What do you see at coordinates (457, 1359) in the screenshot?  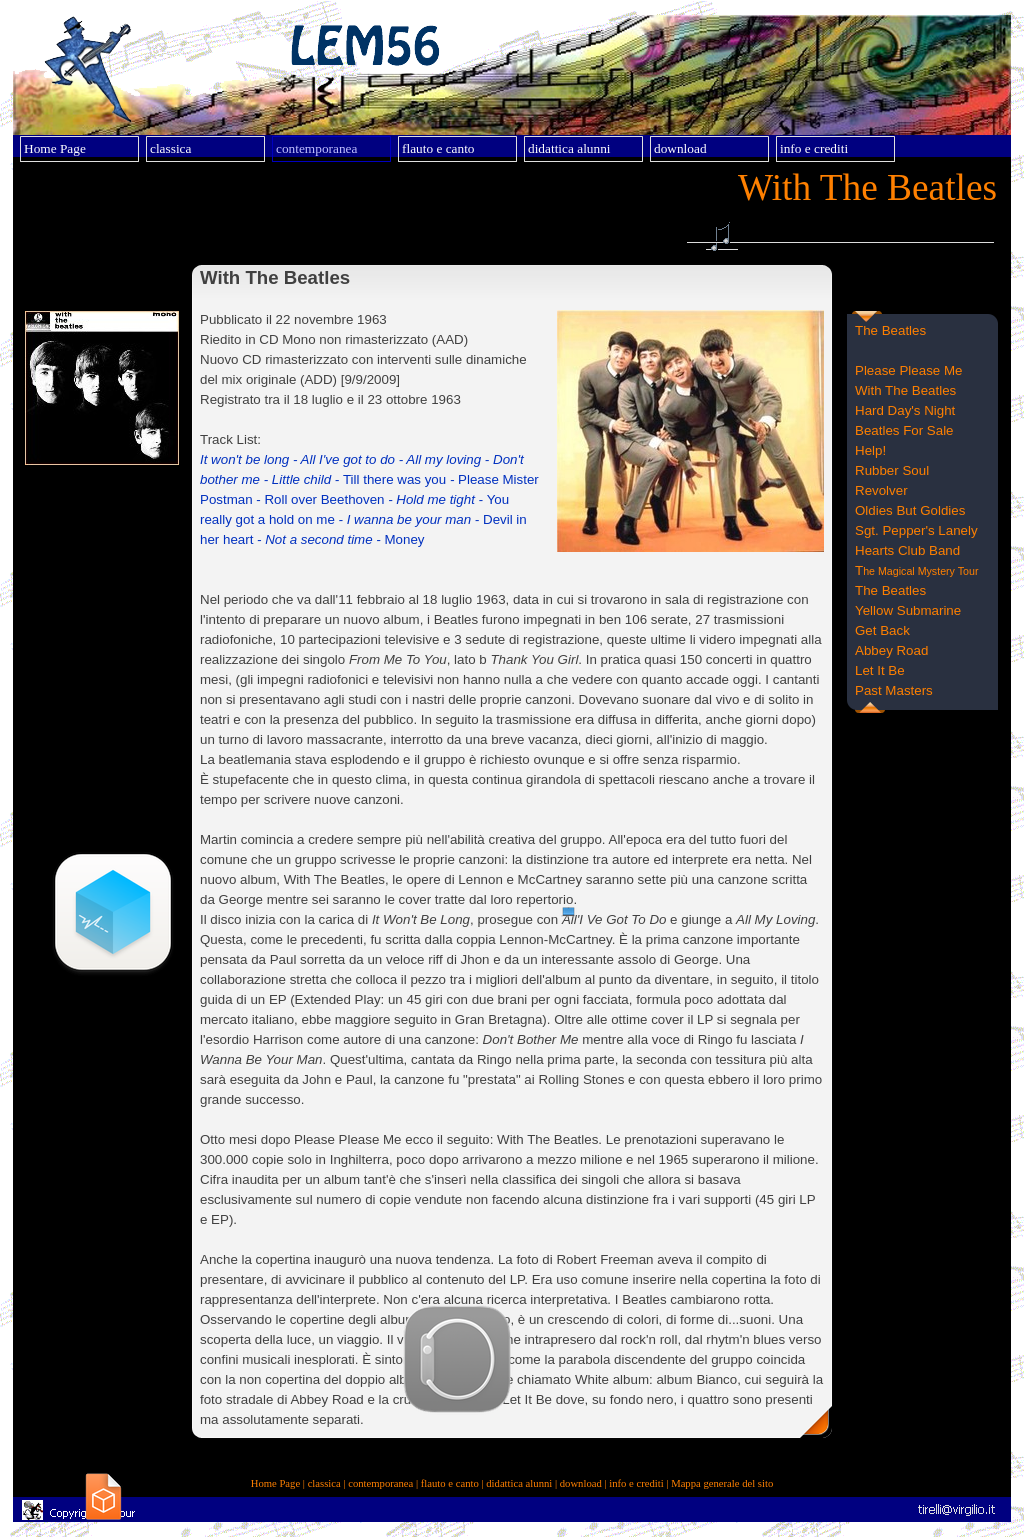 I see `open the Apple Watch companion app` at bounding box center [457, 1359].